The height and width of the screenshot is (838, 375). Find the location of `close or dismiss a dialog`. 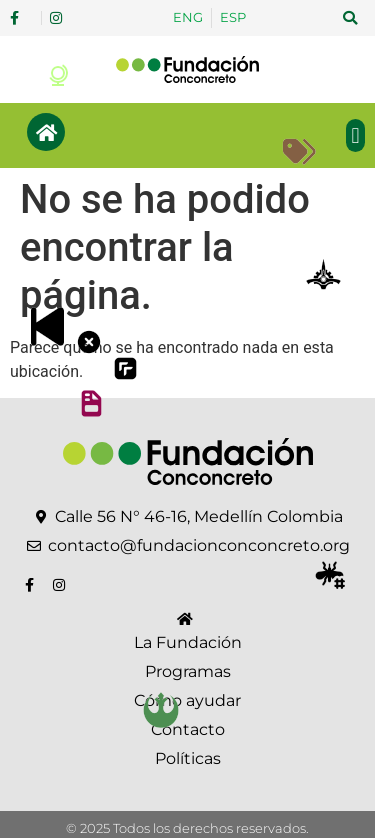

close or dismiss a dialog is located at coordinates (89, 342).